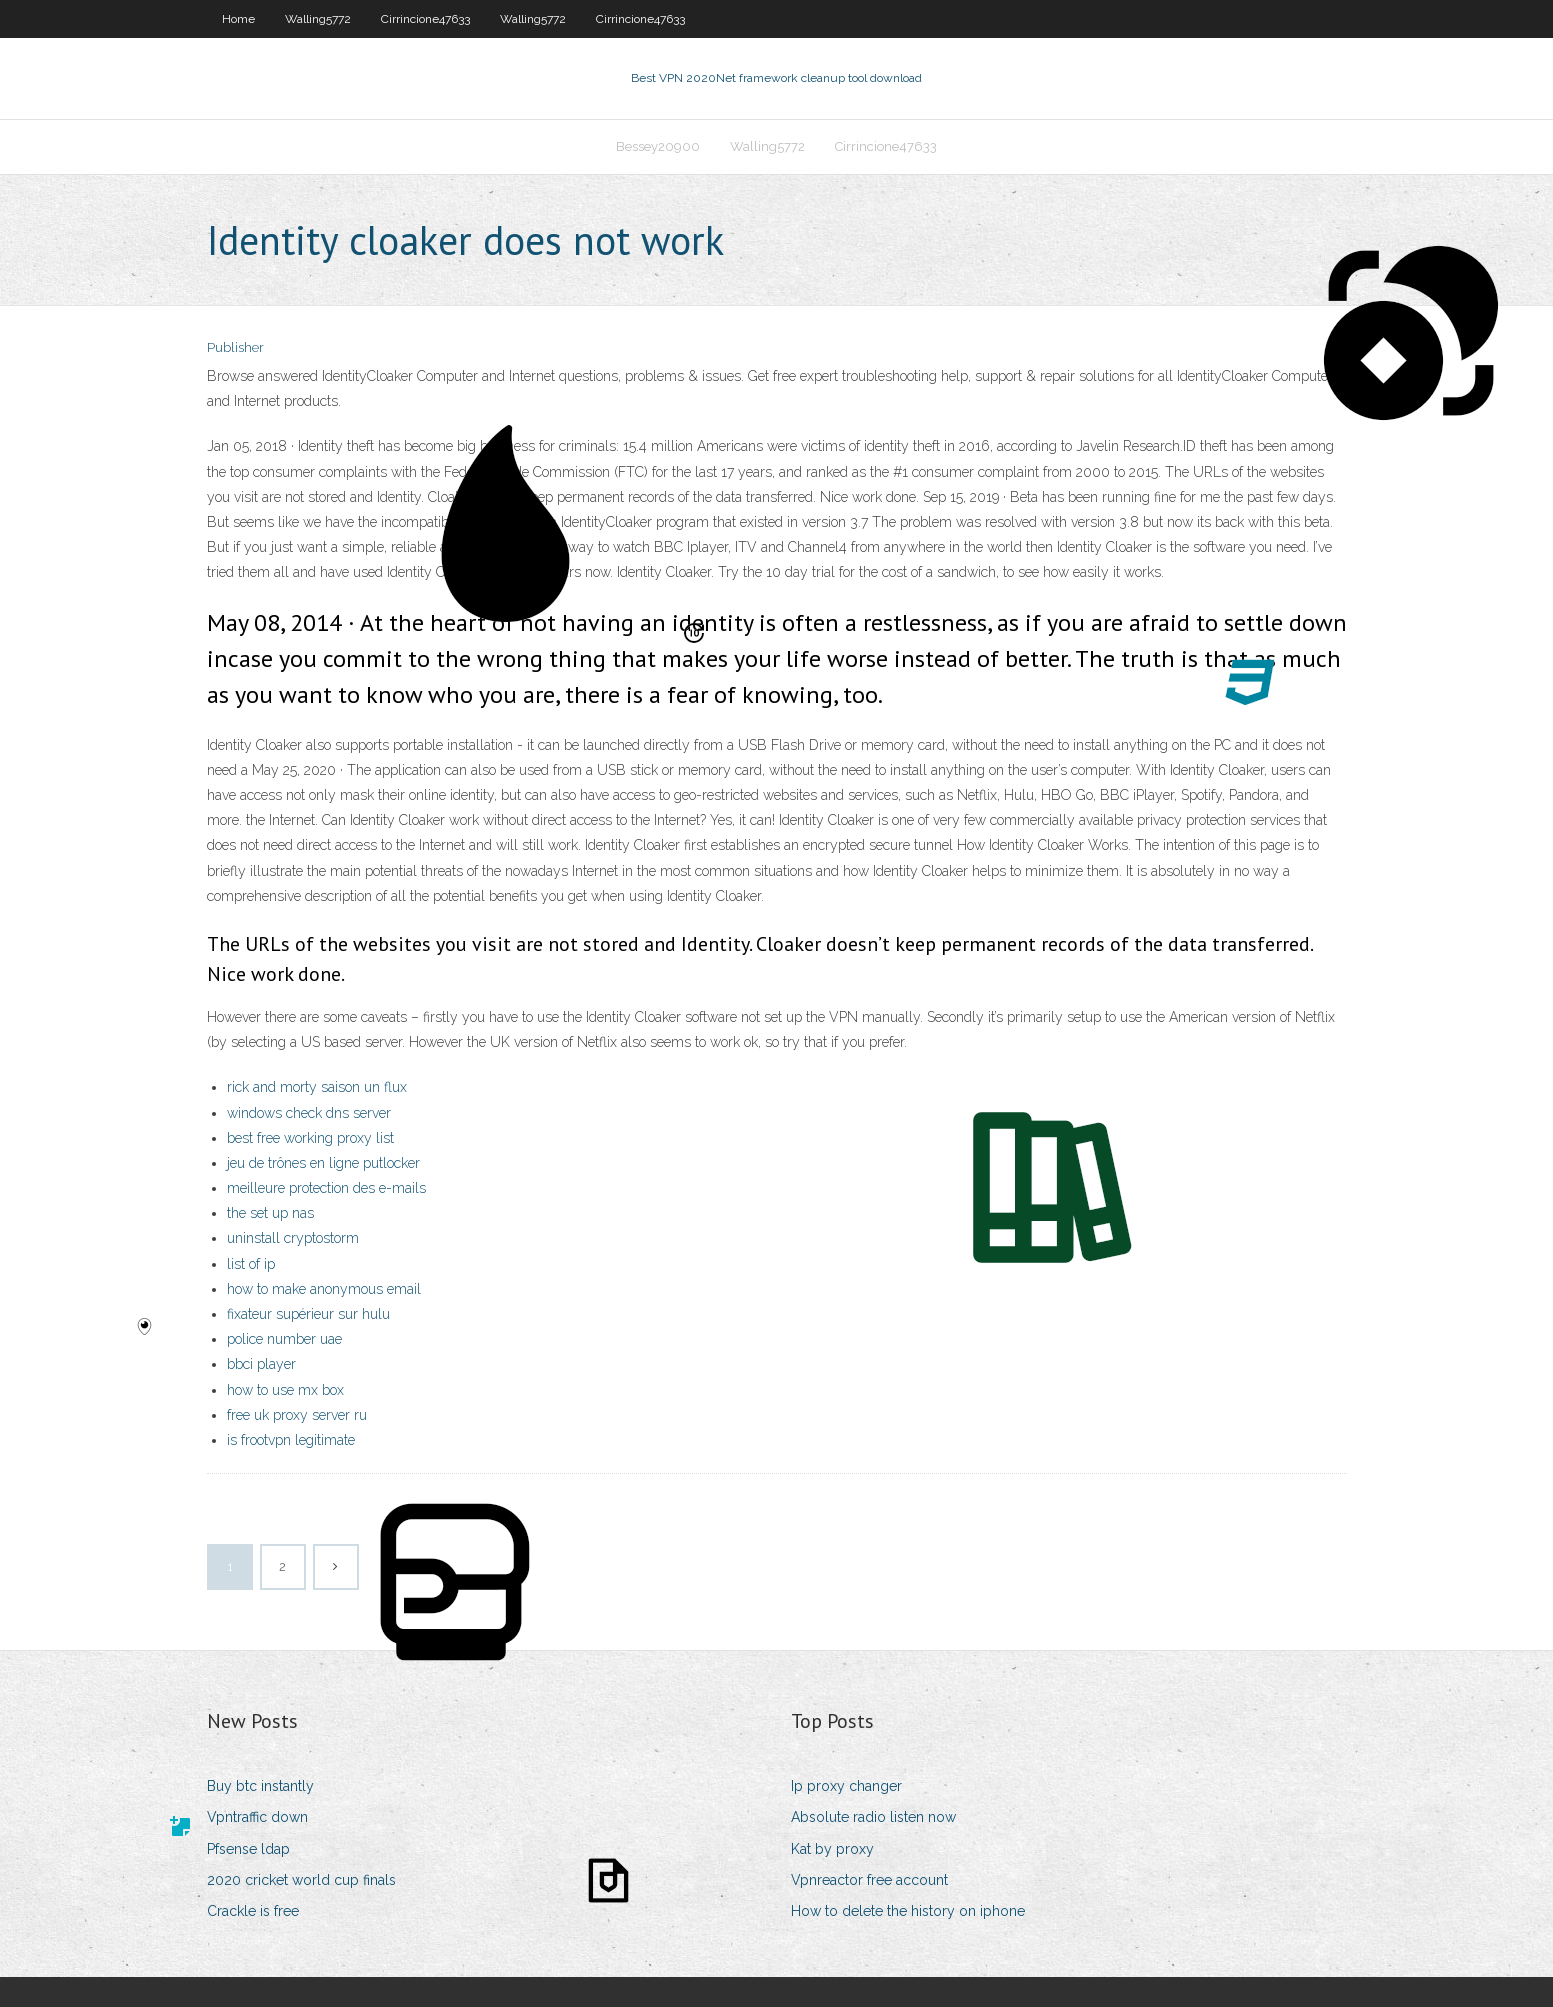  What do you see at coordinates (144, 1326) in the screenshot?
I see `periscope app logo` at bounding box center [144, 1326].